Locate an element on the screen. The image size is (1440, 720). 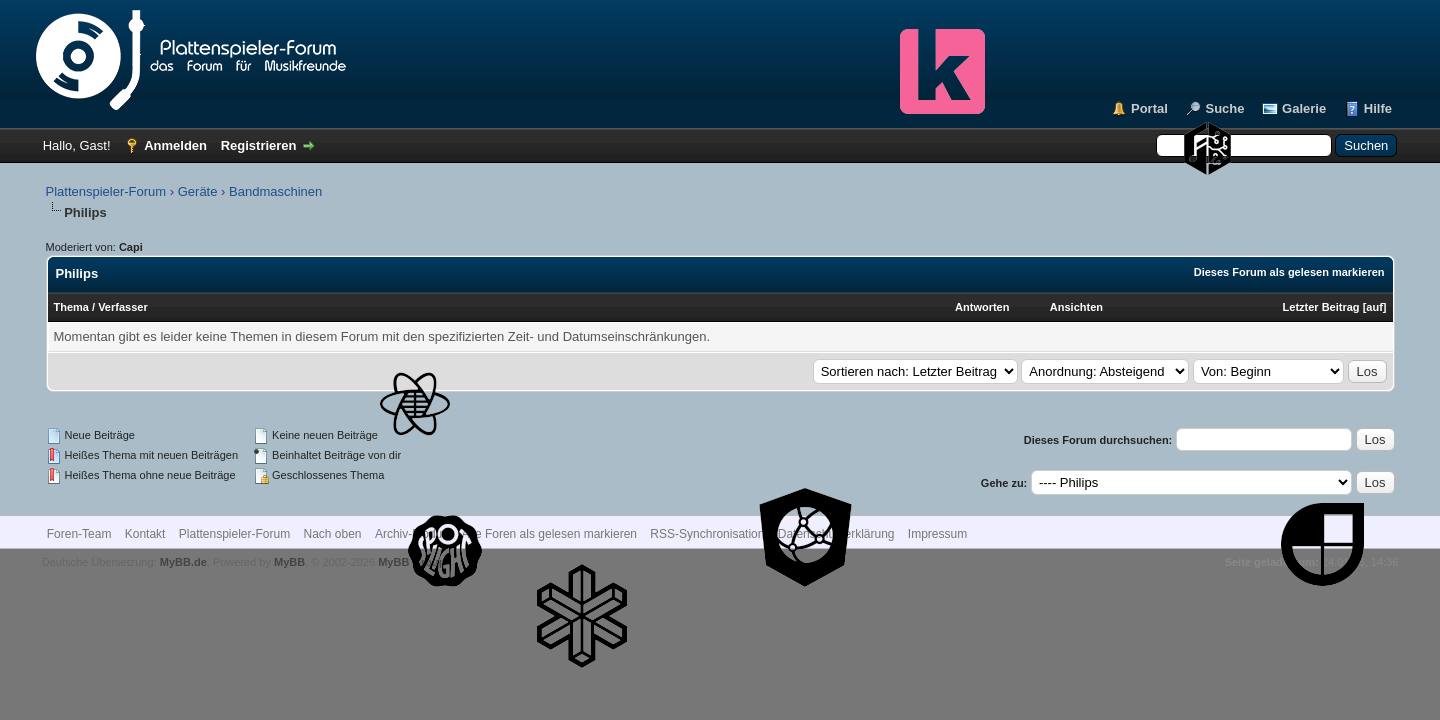
open the Infomaniak app or service is located at coordinates (942, 71).